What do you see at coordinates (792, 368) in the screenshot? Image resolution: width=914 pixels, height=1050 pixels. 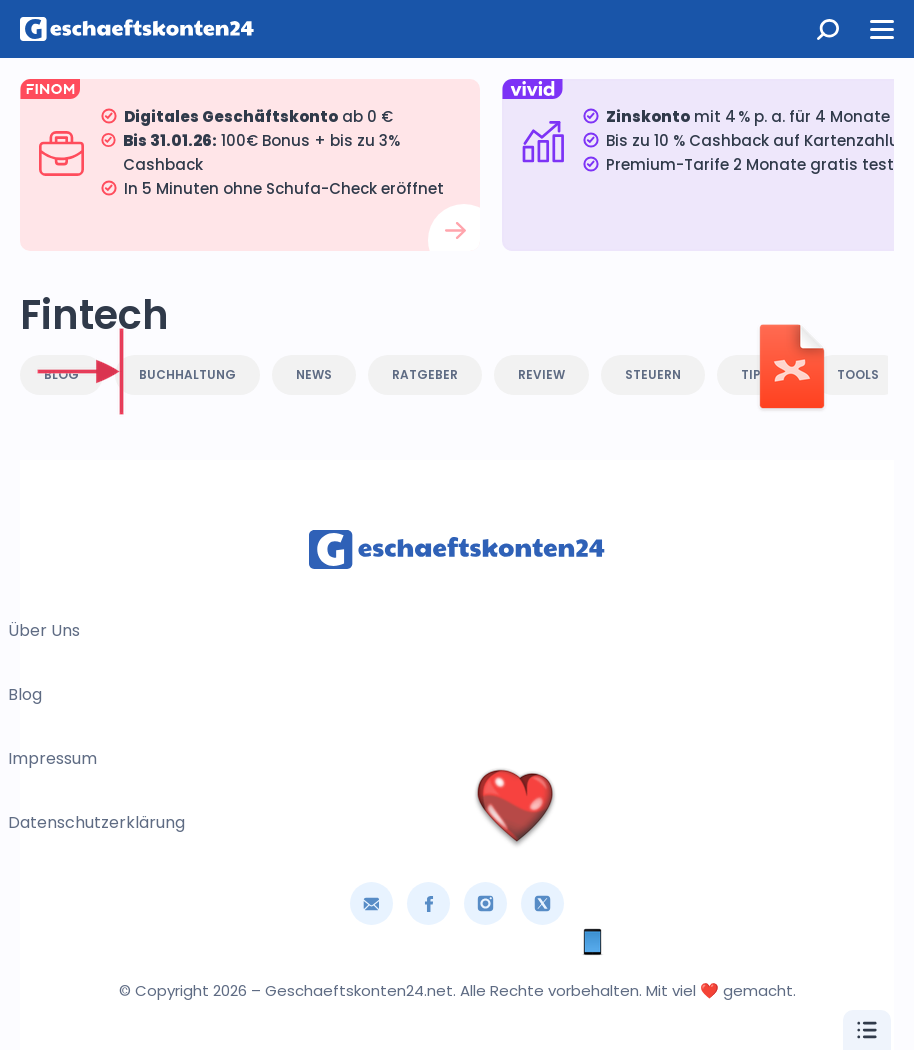 I see `open an xmind mind mapping file` at bounding box center [792, 368].